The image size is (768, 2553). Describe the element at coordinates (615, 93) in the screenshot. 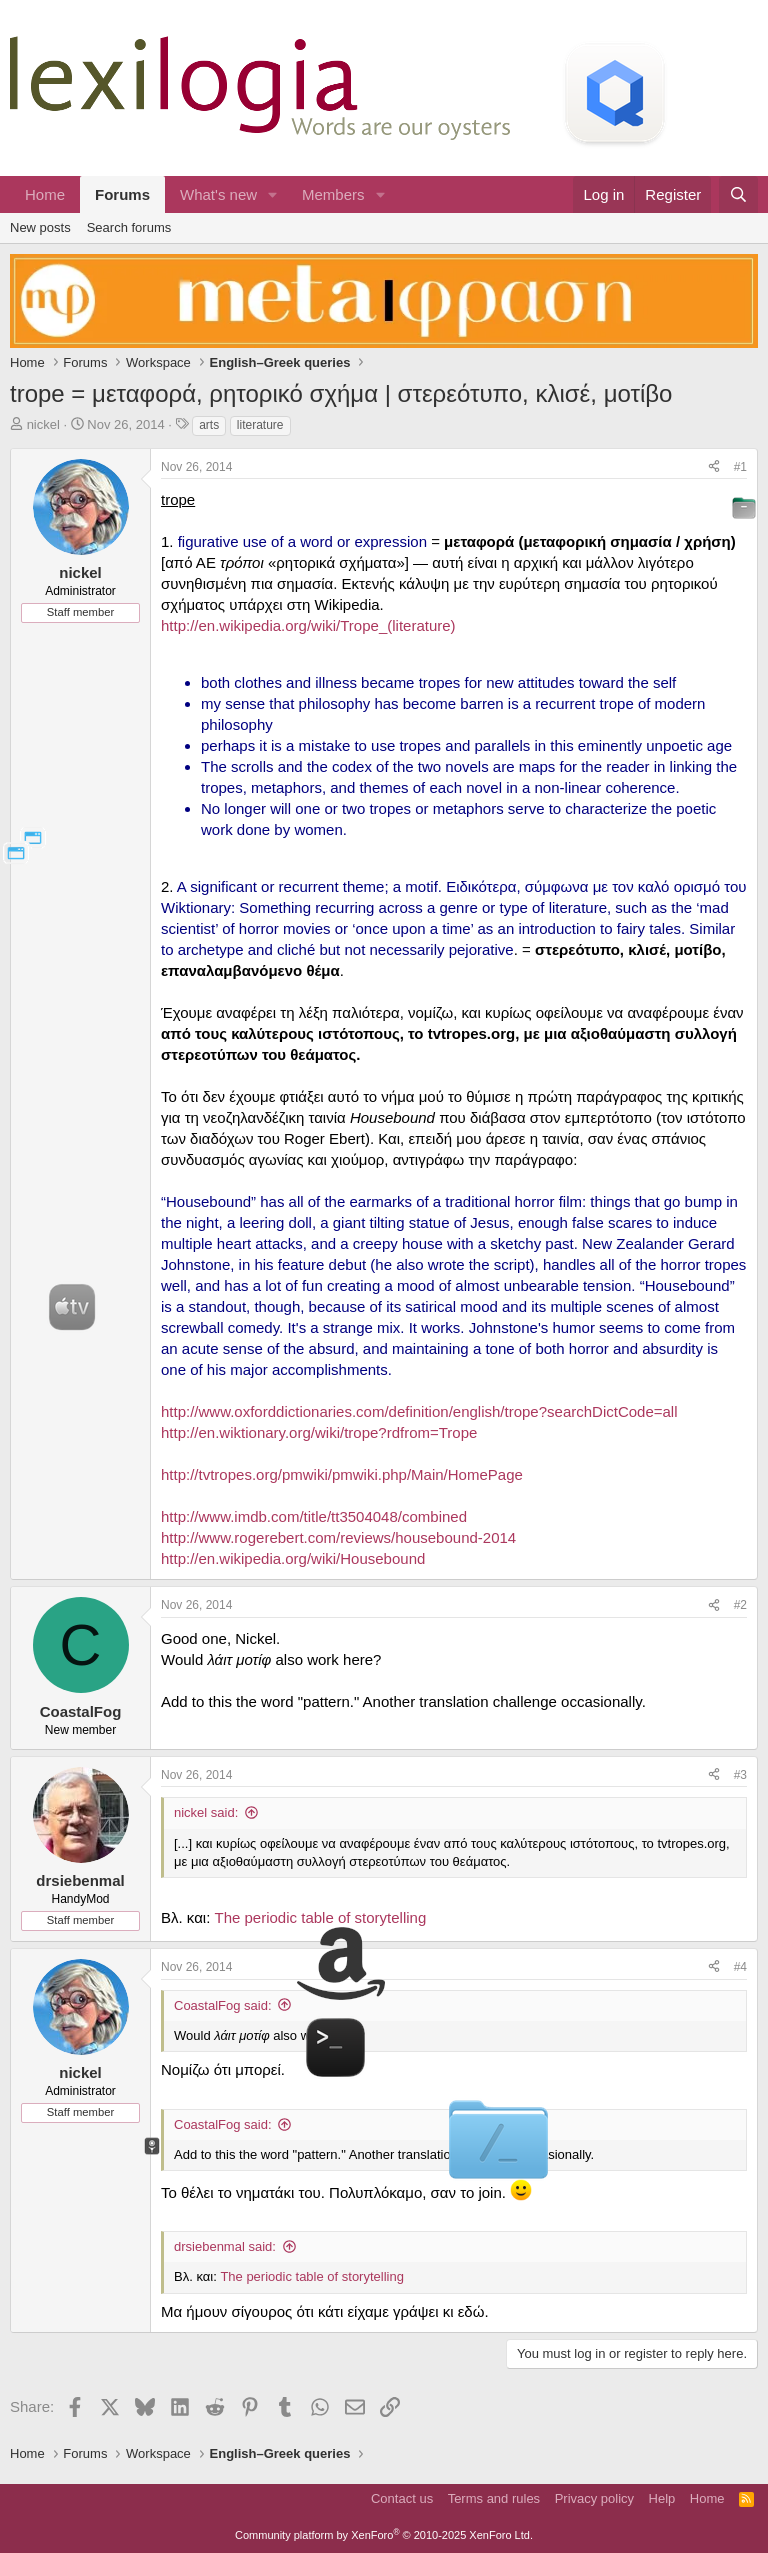

I see `open qubes os application` at that location.